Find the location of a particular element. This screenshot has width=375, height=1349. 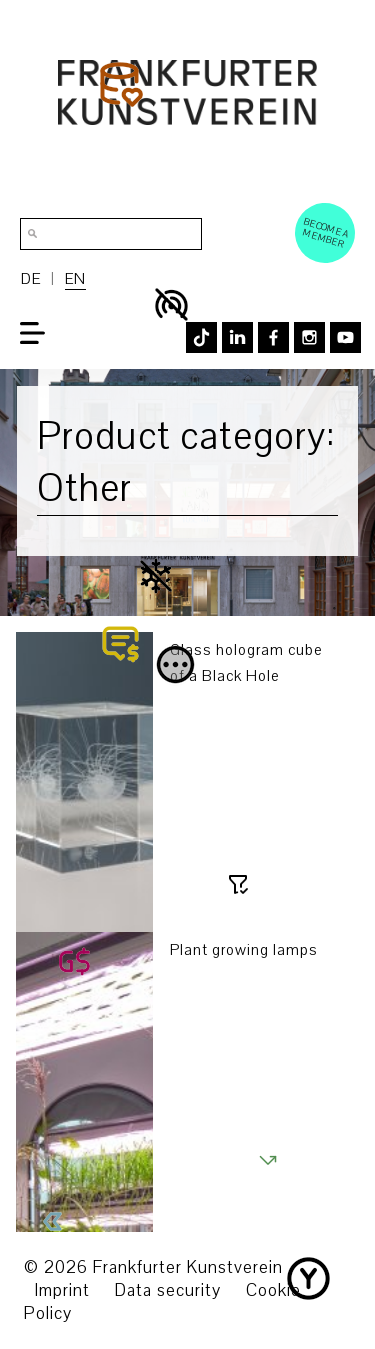

disable cooling or air conditioning mode is located at coordinates (156, 576).